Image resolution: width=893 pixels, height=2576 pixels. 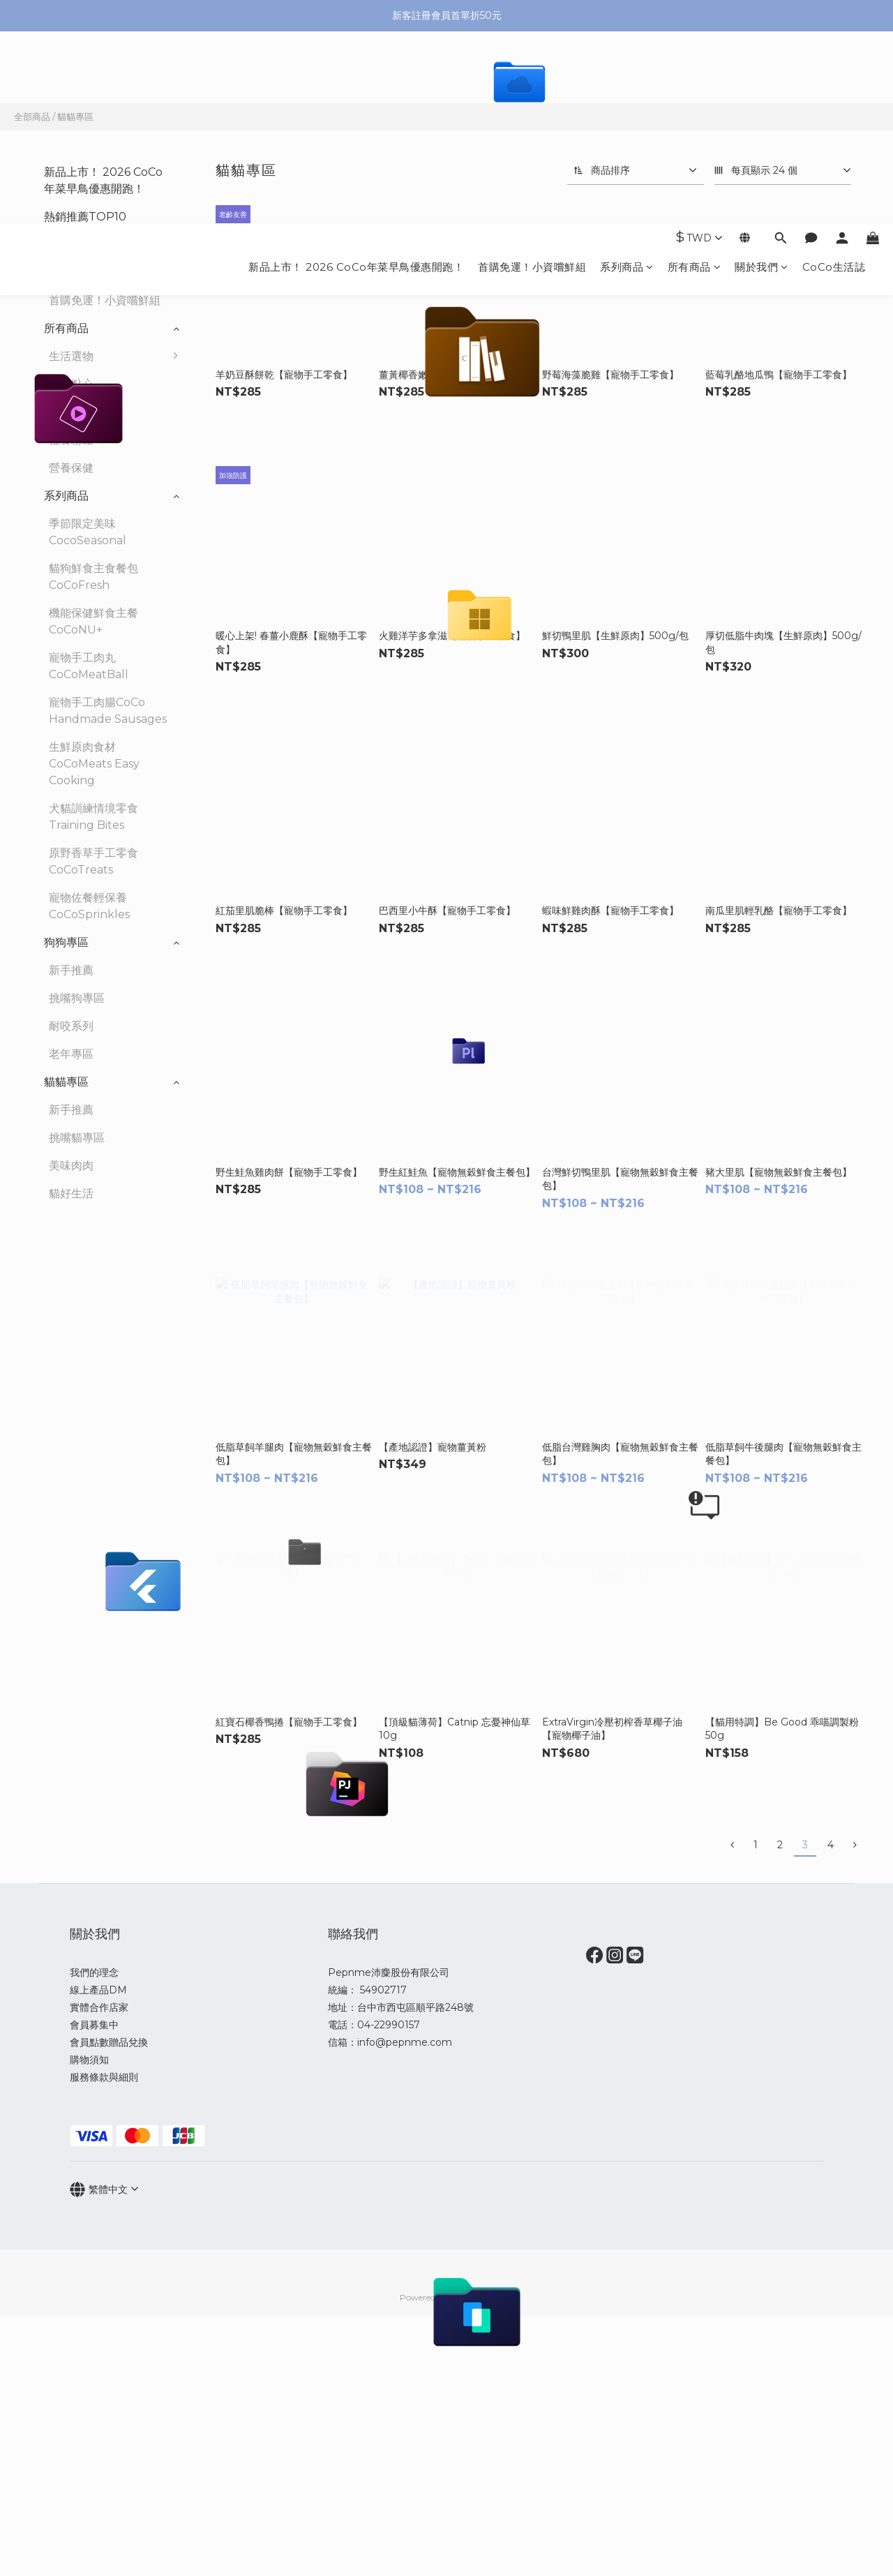 What do you see at coordinates (142, 1583) in the screenshot?
I see `open flutter project folder` at bounding box center [142, 1583].